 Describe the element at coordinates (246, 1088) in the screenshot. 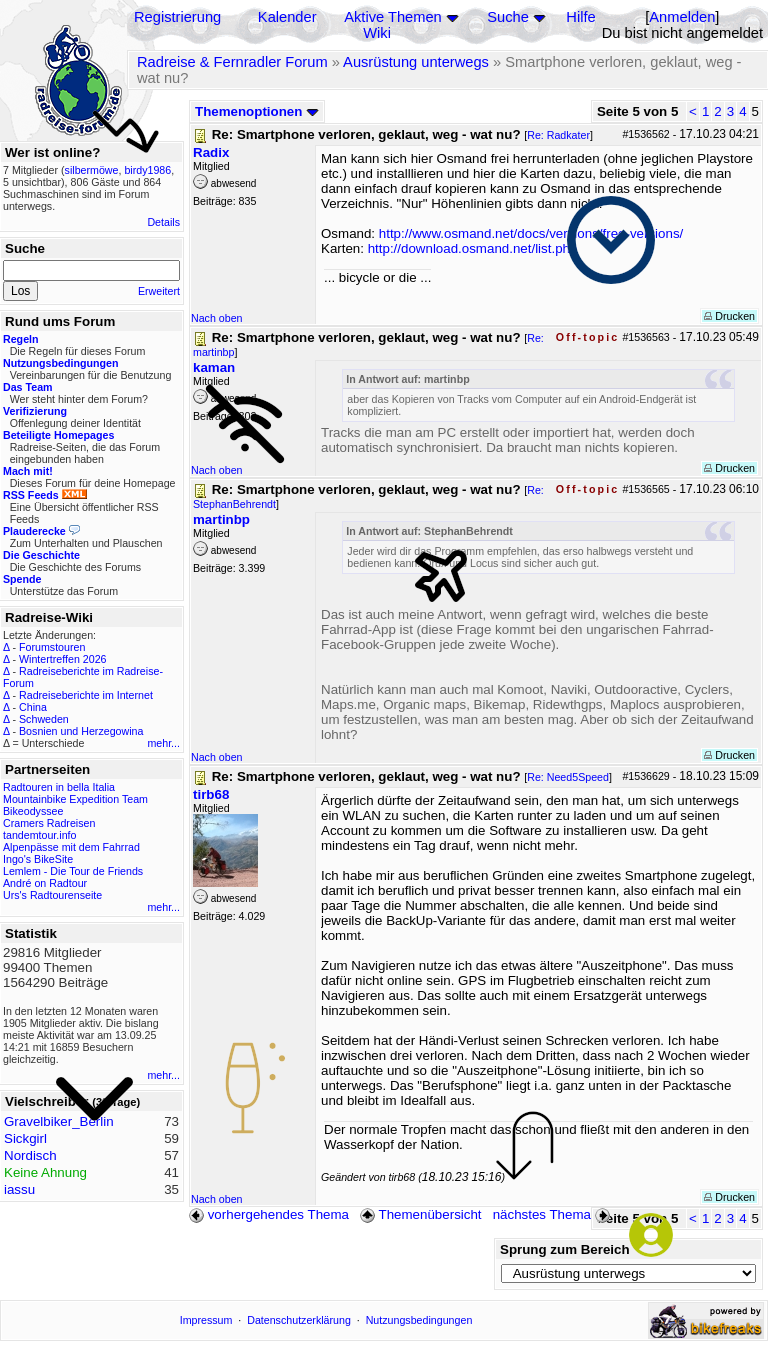

I see `celebrate an achievement or milestone` at that location.